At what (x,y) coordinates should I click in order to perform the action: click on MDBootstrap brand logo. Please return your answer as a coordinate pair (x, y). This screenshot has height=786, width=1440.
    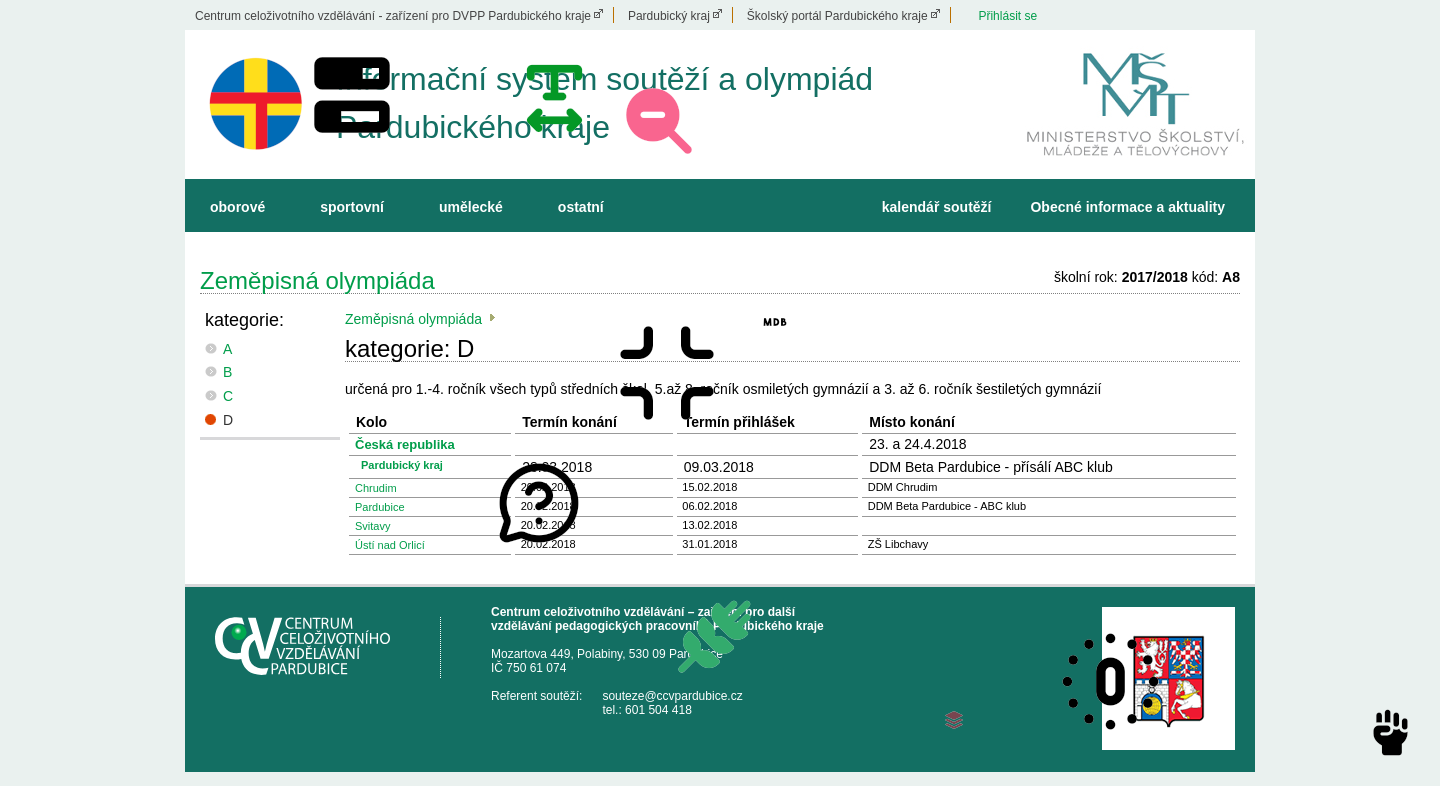
    Looking at the image, I should click on (775, 322).